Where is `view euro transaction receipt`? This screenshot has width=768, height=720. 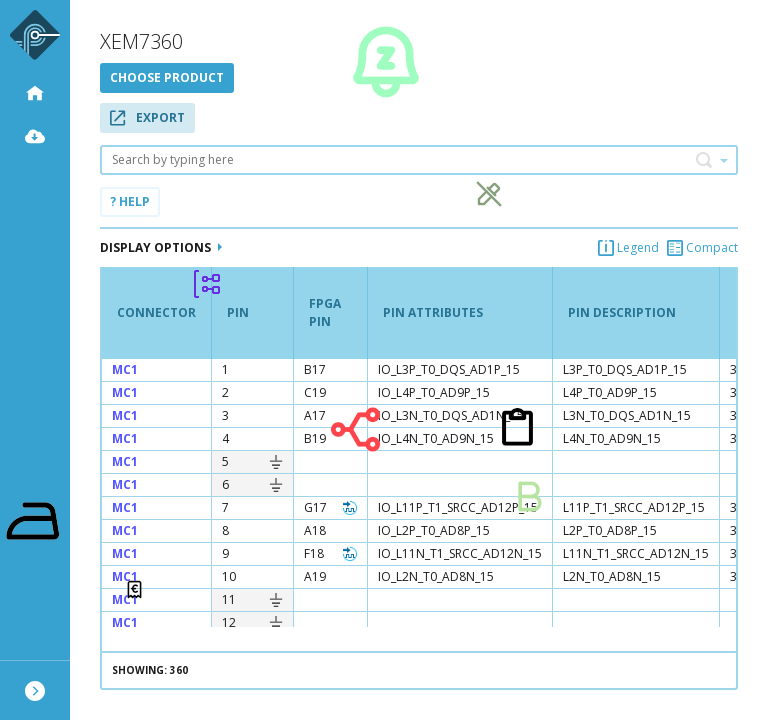 view euro transaction receipt is located at coordinates (134, 589).